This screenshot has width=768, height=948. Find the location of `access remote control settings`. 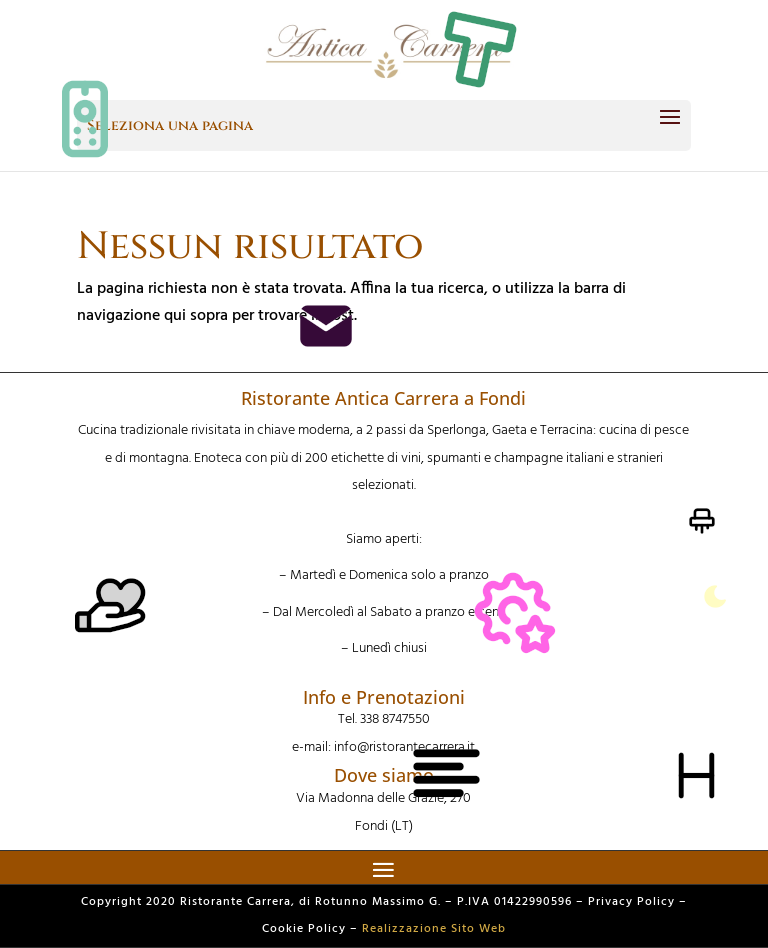

access remote control settings is located at coordinates (85, 119).